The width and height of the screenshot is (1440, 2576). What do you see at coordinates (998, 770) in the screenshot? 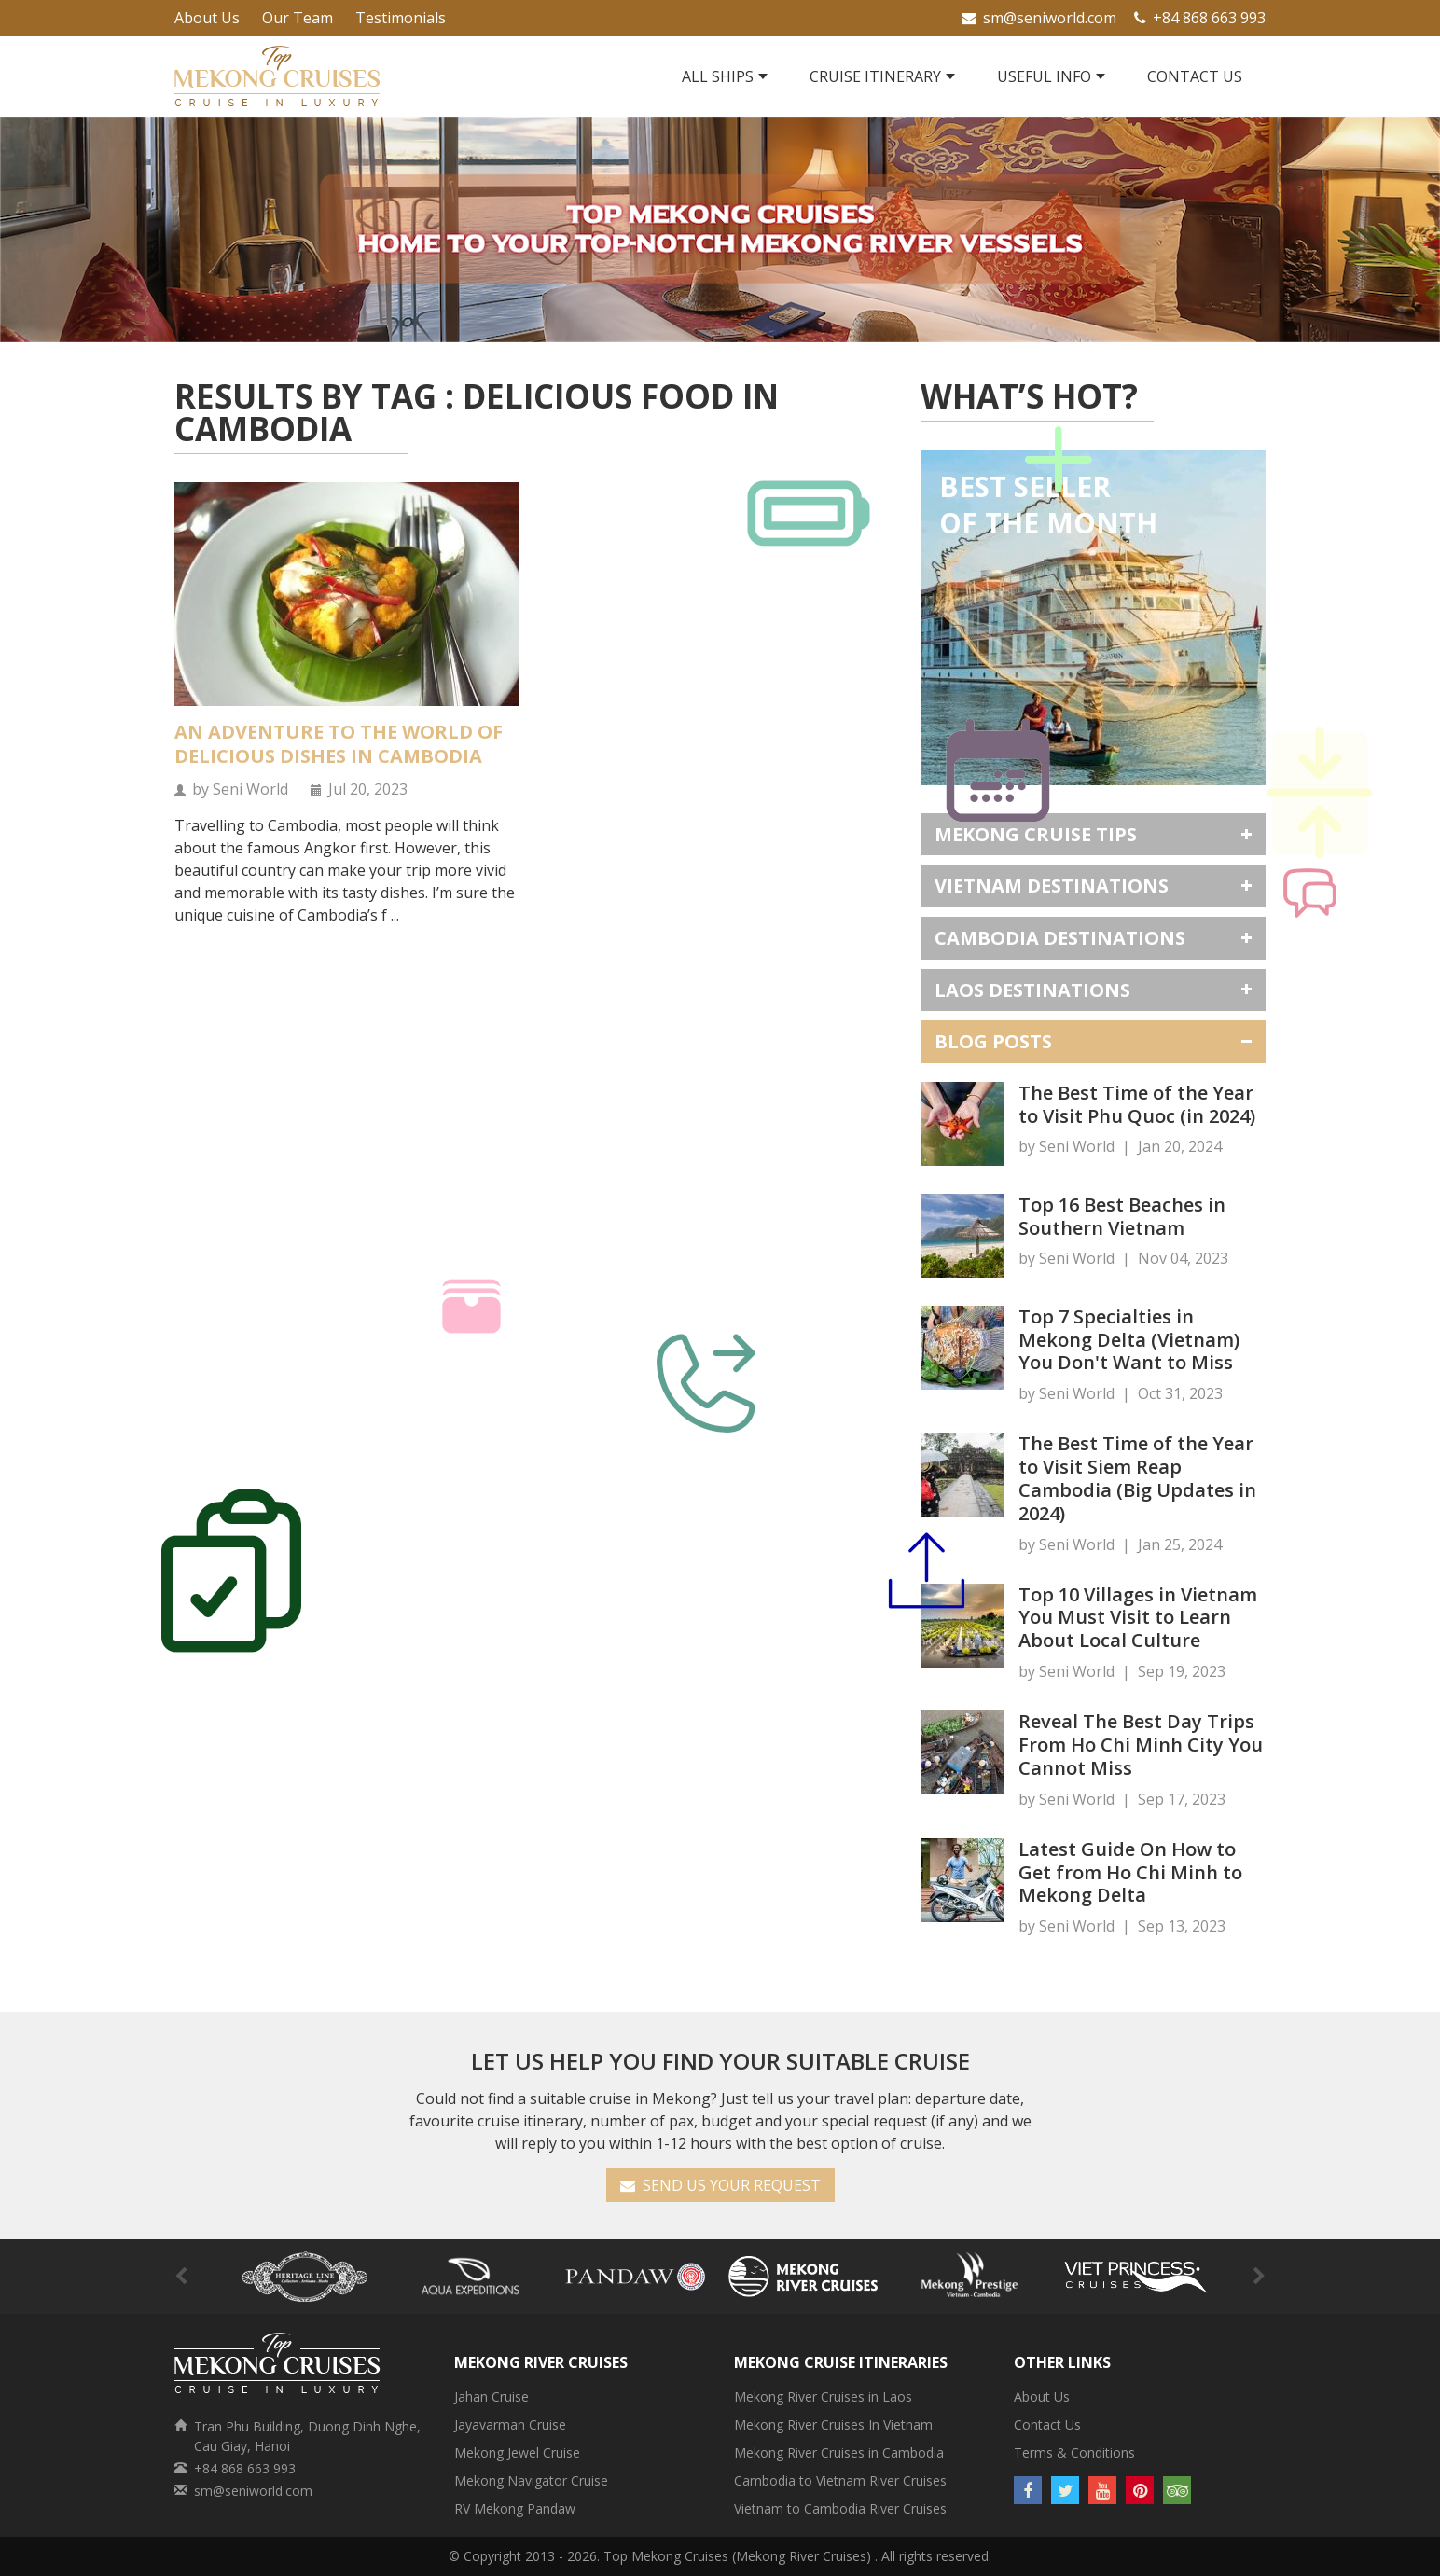
I see `select a date range` at bounding box center [998, 770].